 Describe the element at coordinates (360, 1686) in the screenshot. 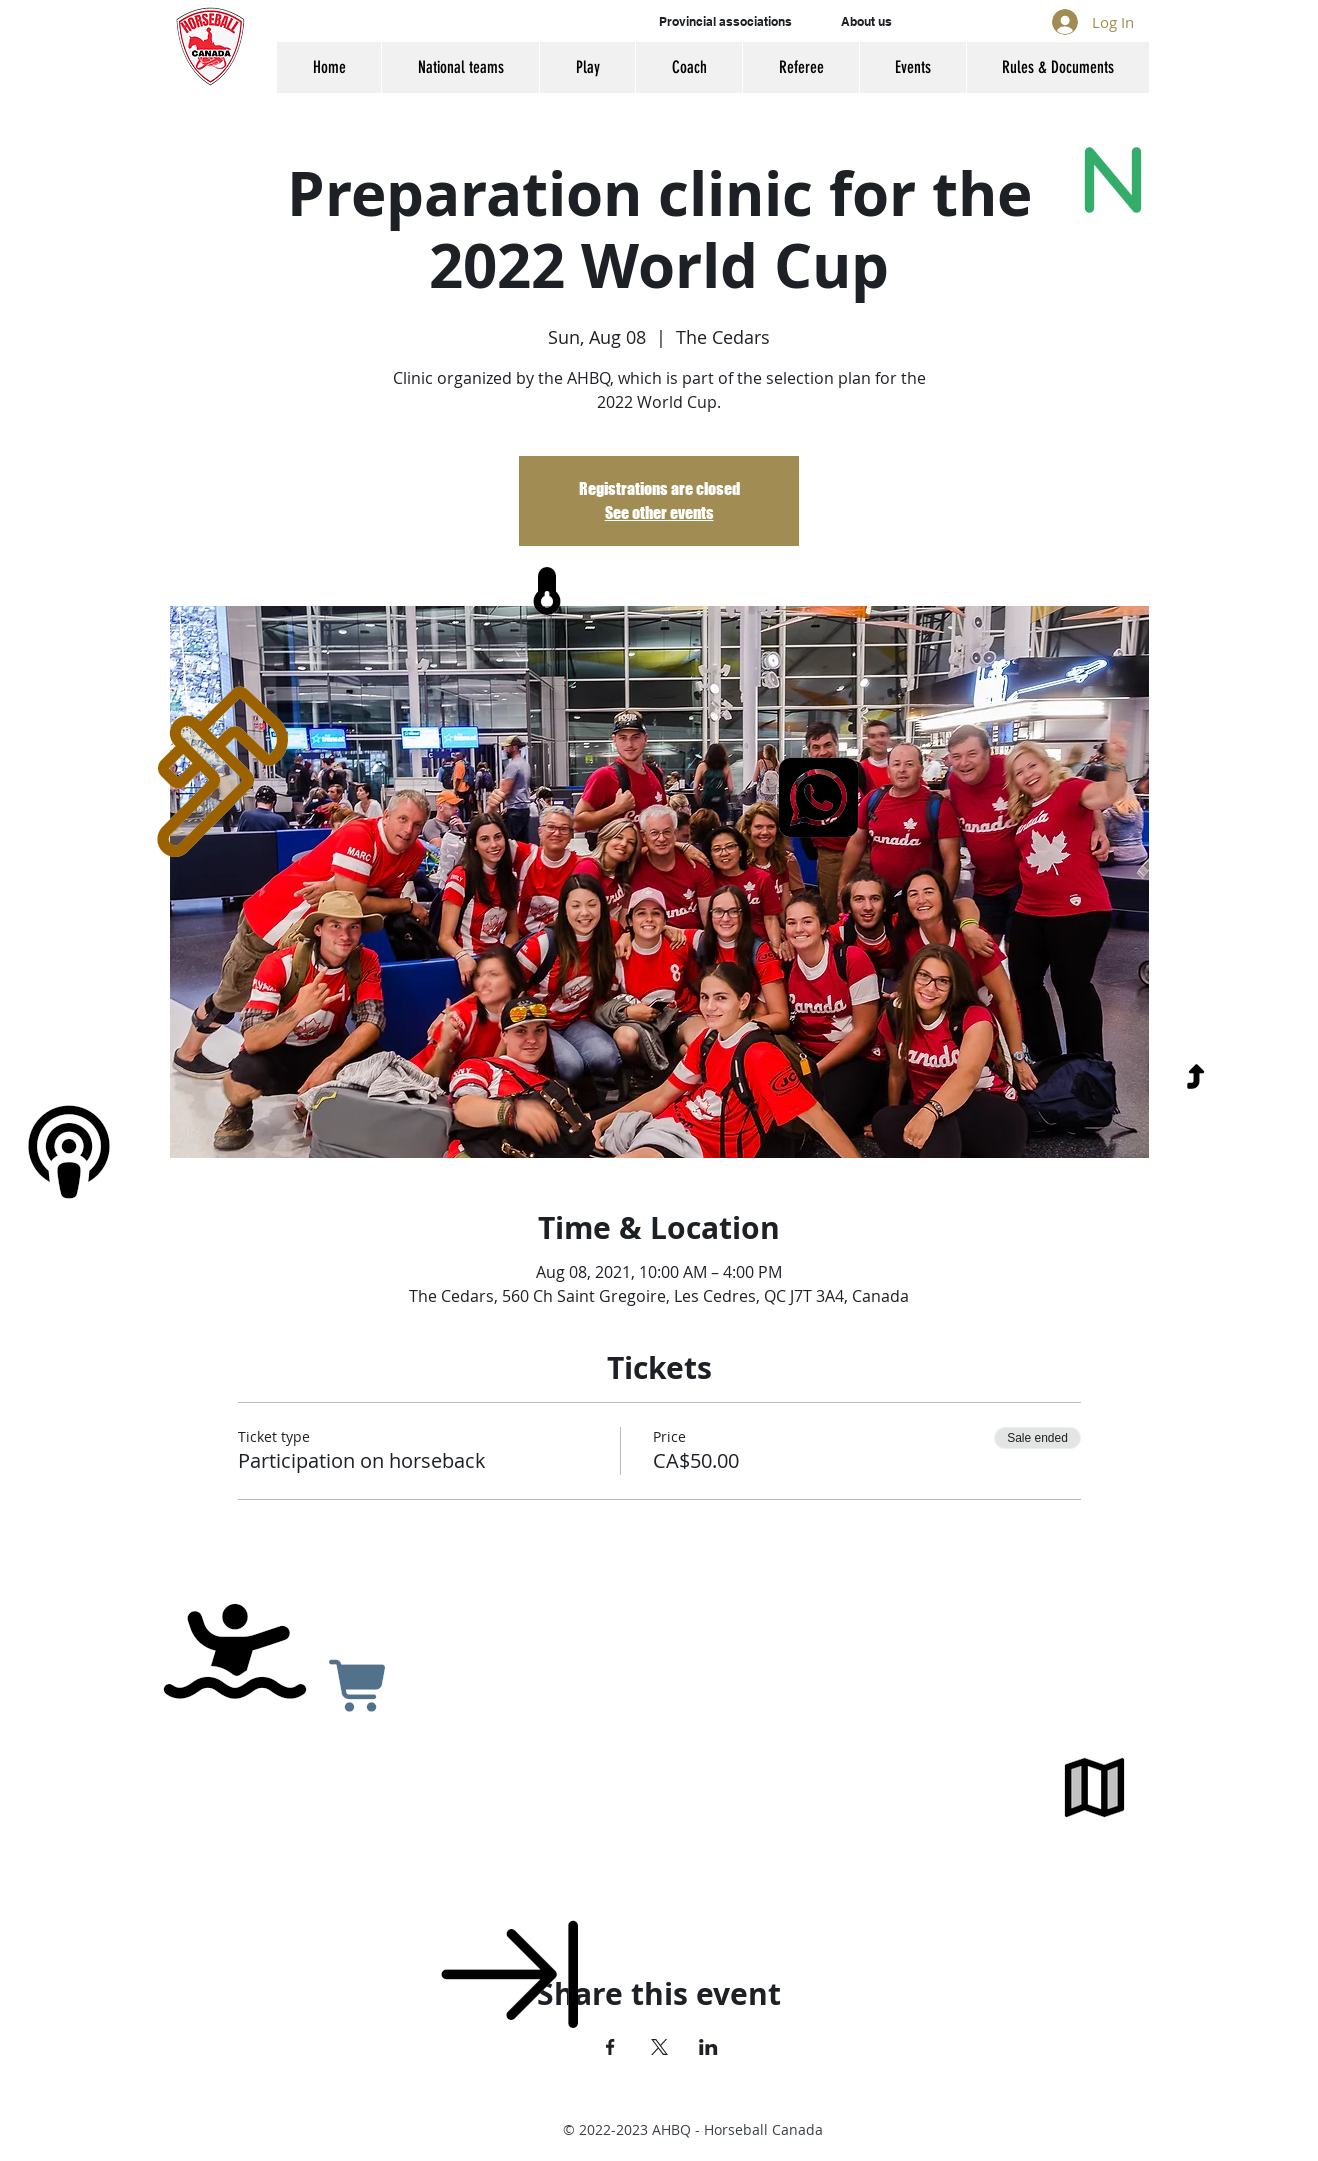

I see `view your shopping cart` at that location.